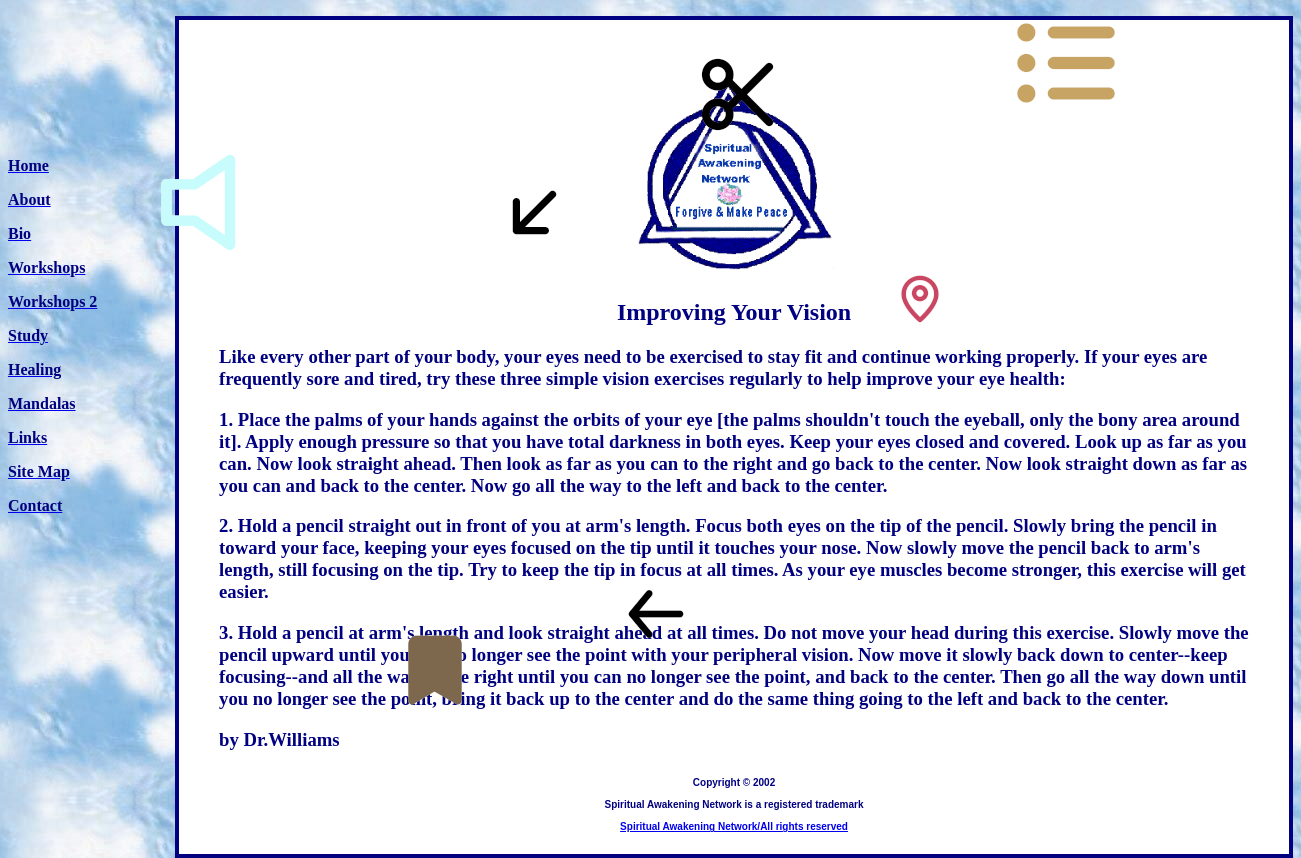 The width and height of the screenshot is (1301, 858). I want to click on mute or unmute audio, so click(203, 202).